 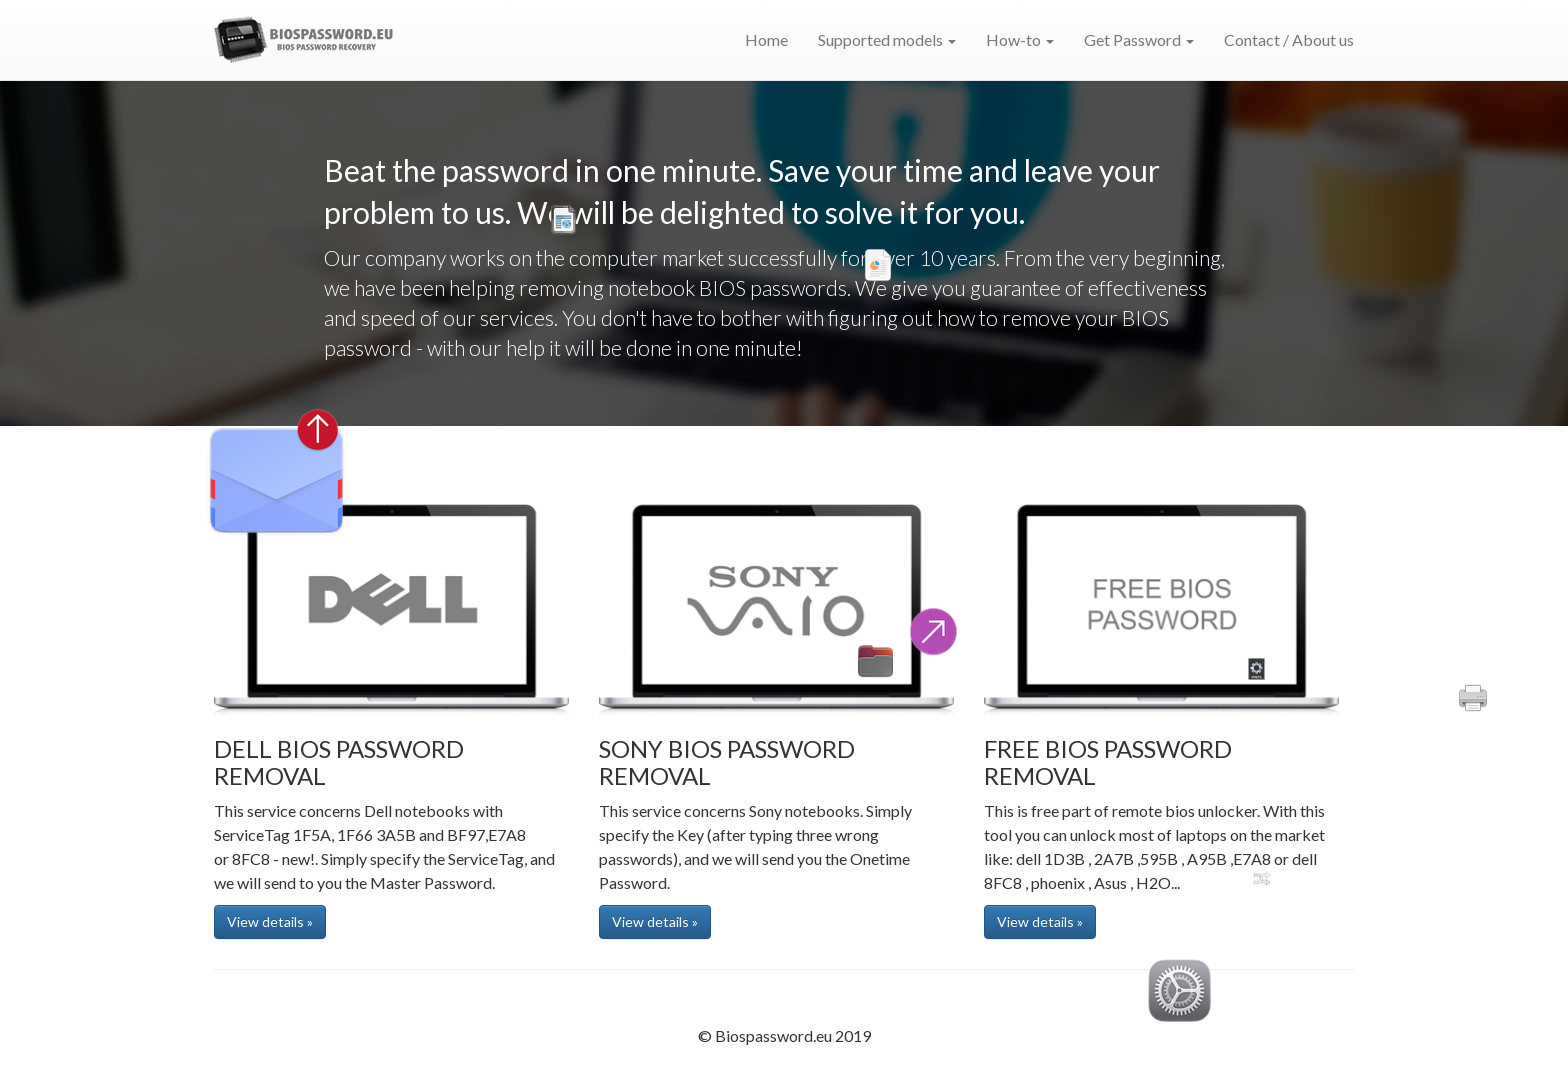 I want to click on indicates a symbolic link or shortcut to another file, so click(x=933, y=631).